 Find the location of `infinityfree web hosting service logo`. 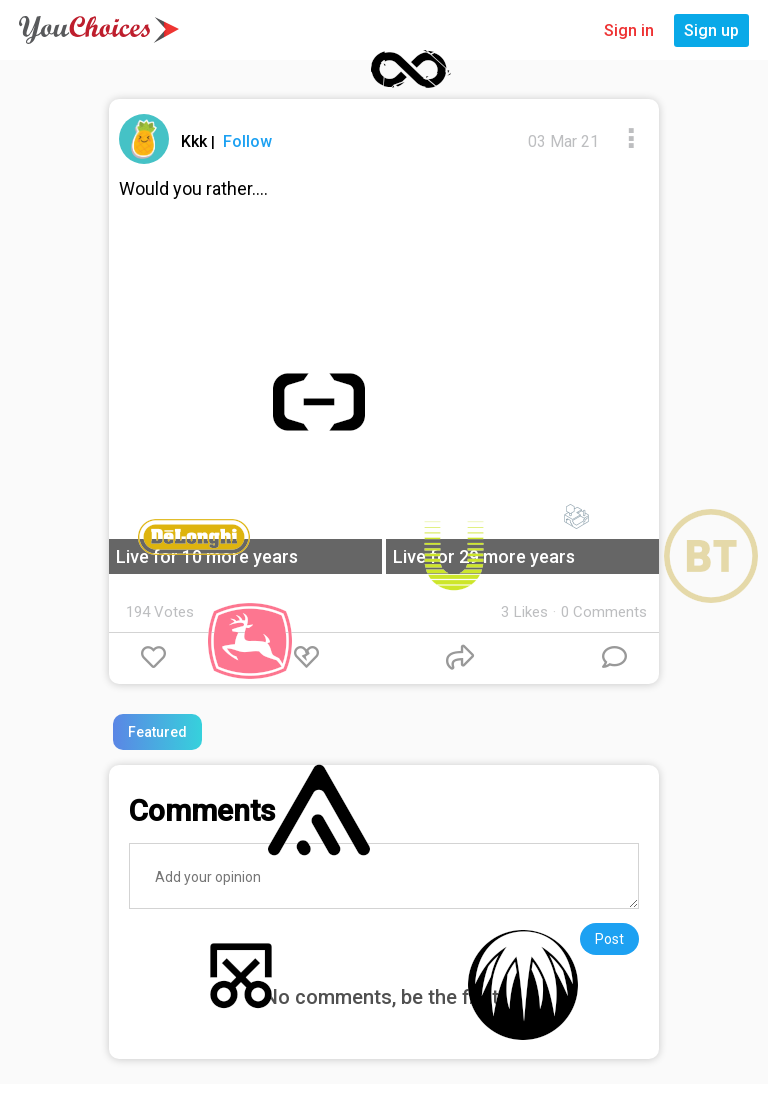

infinityfree web hosting service logo is located at coordinates (411, 69).